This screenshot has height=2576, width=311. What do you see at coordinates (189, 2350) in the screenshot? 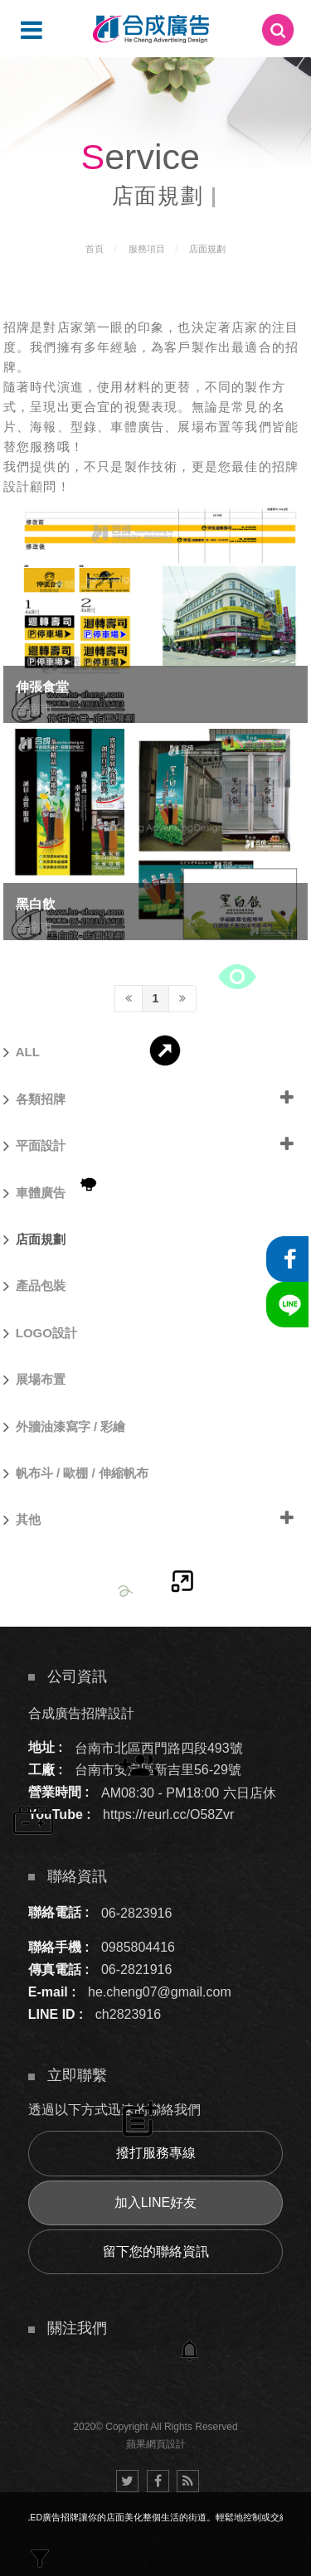
I see `view notifications` at bounding box center [189, 2350].